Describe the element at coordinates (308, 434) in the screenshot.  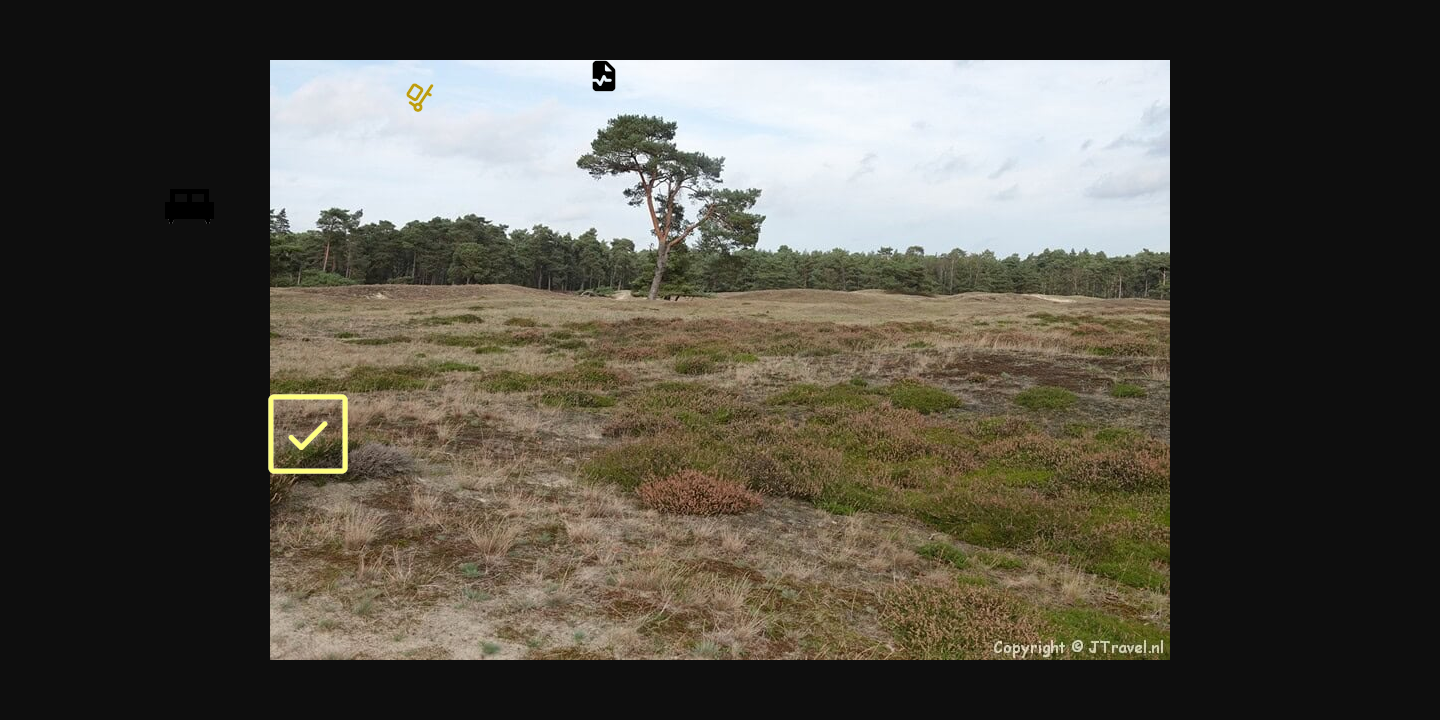
I see `mark a task as complete` at that location.